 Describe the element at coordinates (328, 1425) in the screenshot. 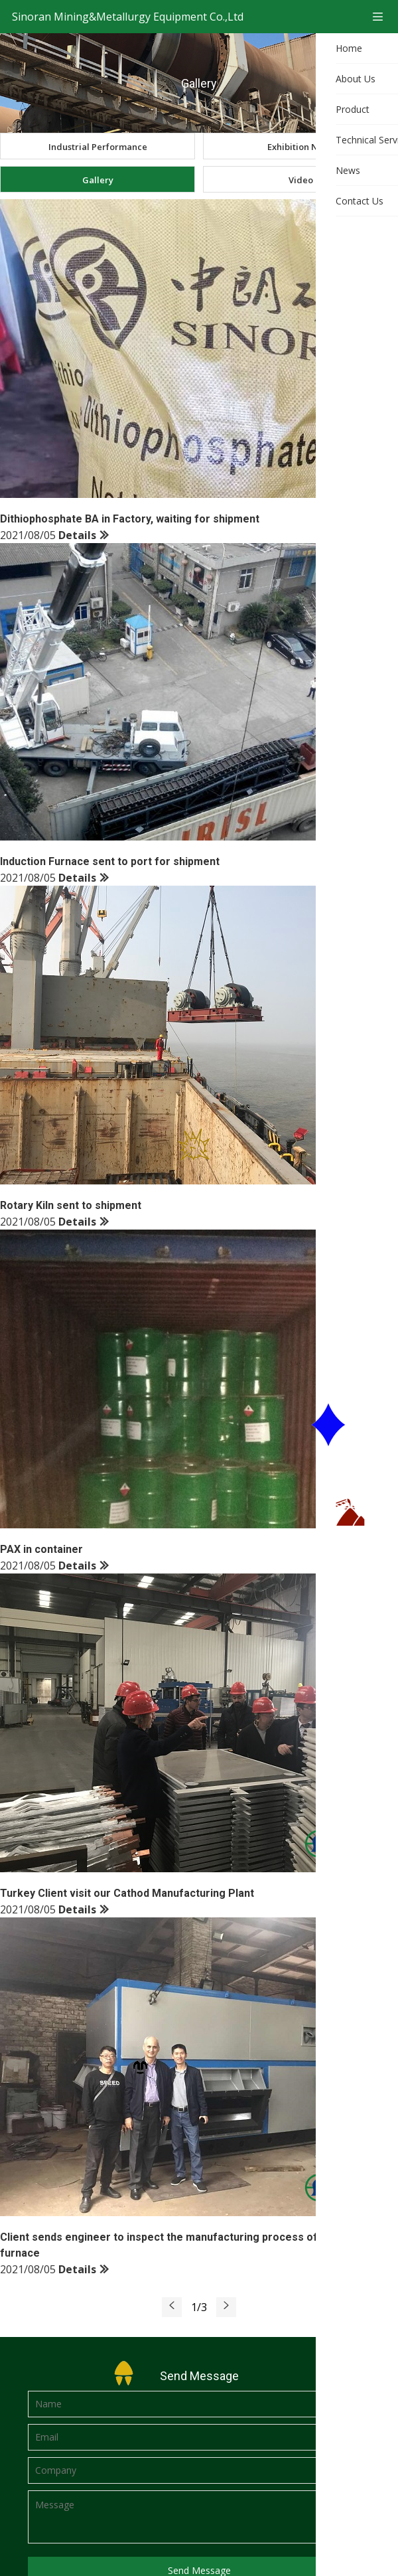

I see `indicates diamond suit in card games` at that location.